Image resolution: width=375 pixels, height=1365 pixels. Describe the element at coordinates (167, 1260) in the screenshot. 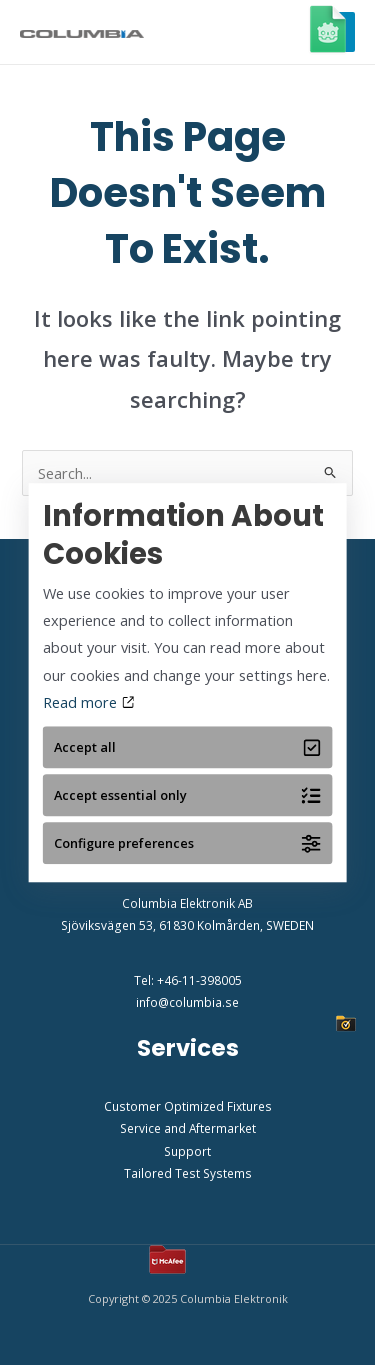

I see `folder containing McAfee antivirus files` at that location.